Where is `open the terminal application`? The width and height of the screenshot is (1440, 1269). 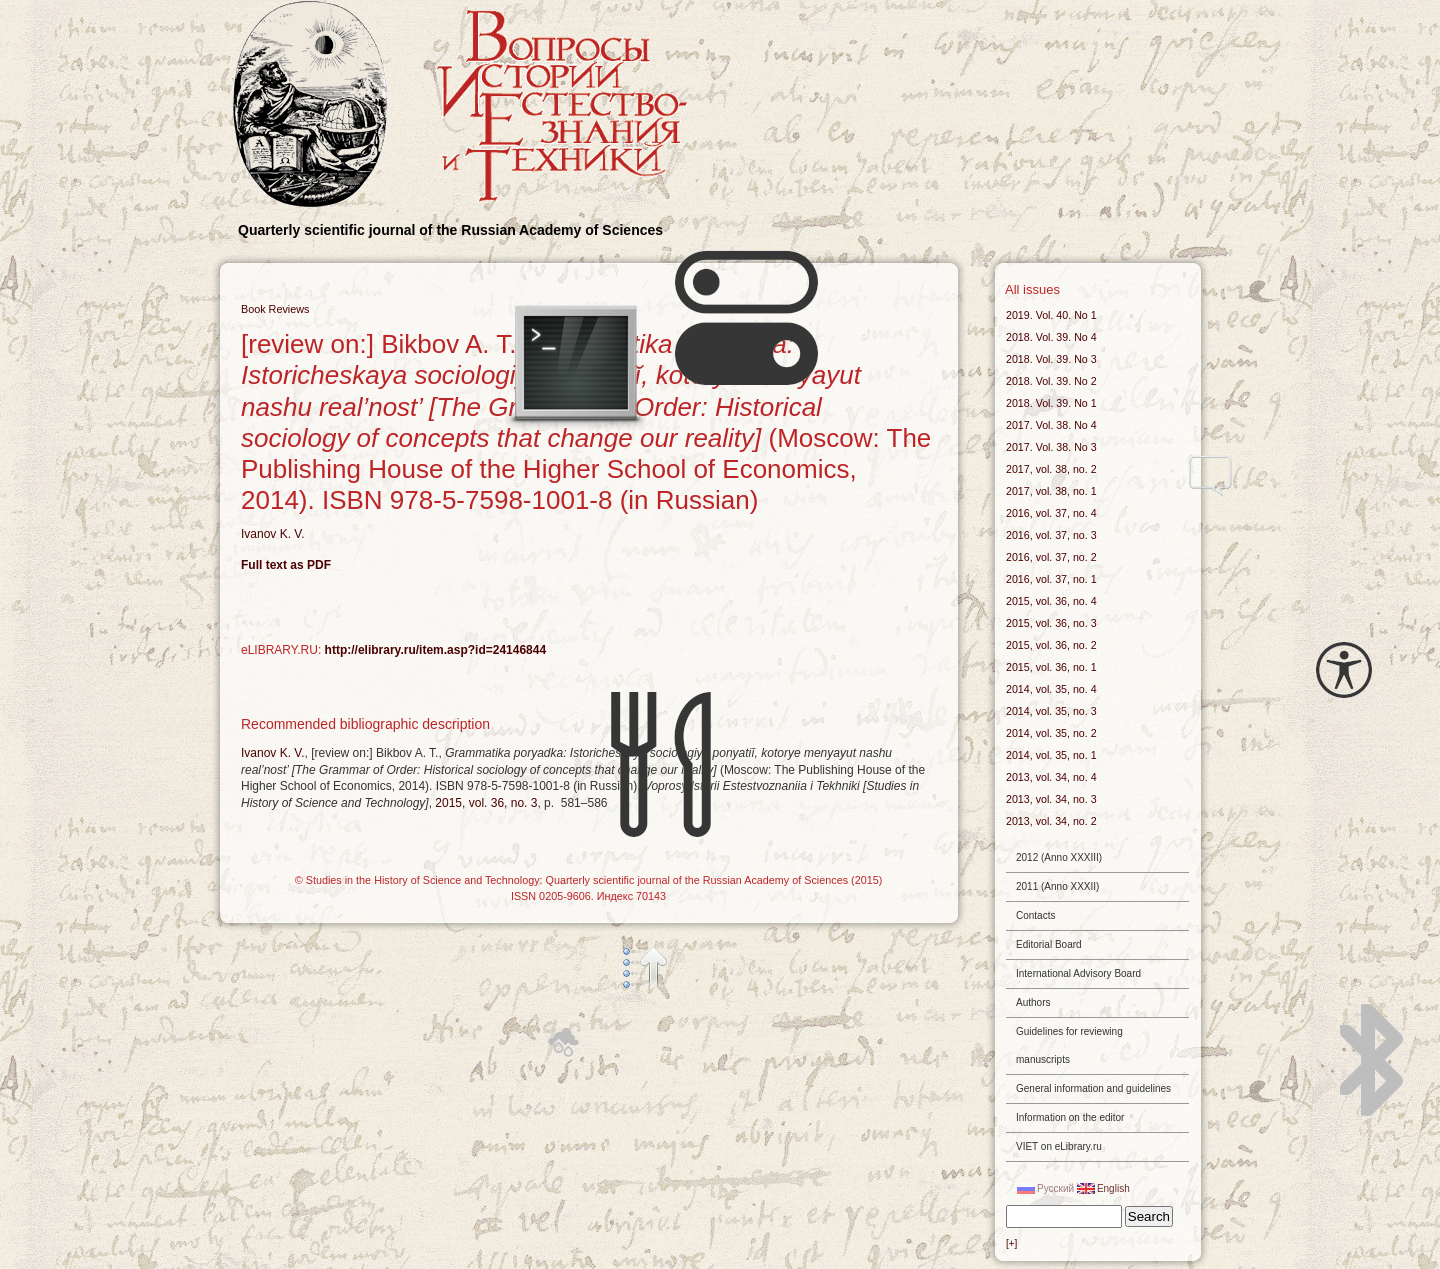 open the terminal application is located at coordinates (575, 359).